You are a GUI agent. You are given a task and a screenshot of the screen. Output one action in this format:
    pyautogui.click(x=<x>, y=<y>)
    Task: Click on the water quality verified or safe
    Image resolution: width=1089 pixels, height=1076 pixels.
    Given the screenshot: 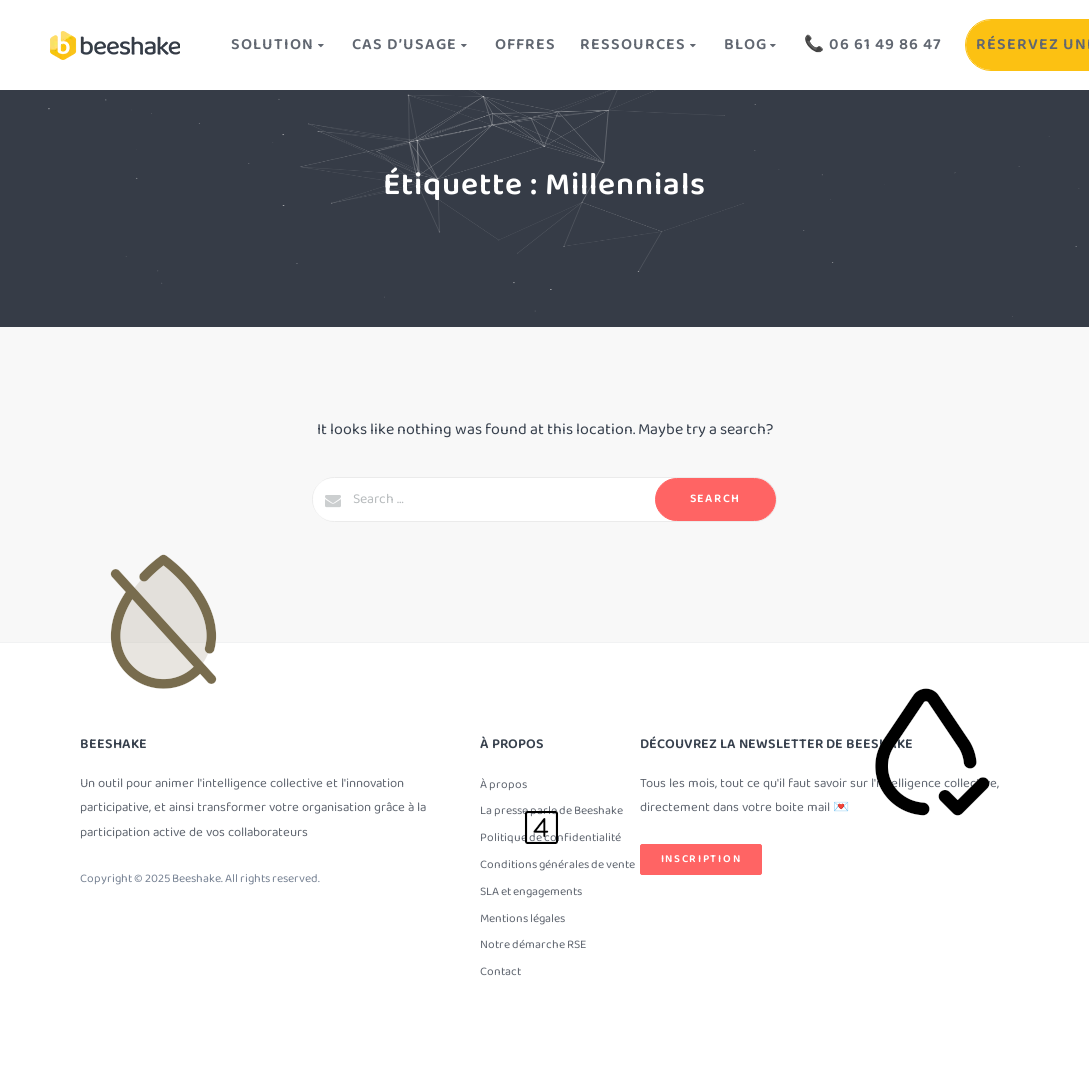 What is the action you would take?
    pyautogui.click(x=926, y=752)
    